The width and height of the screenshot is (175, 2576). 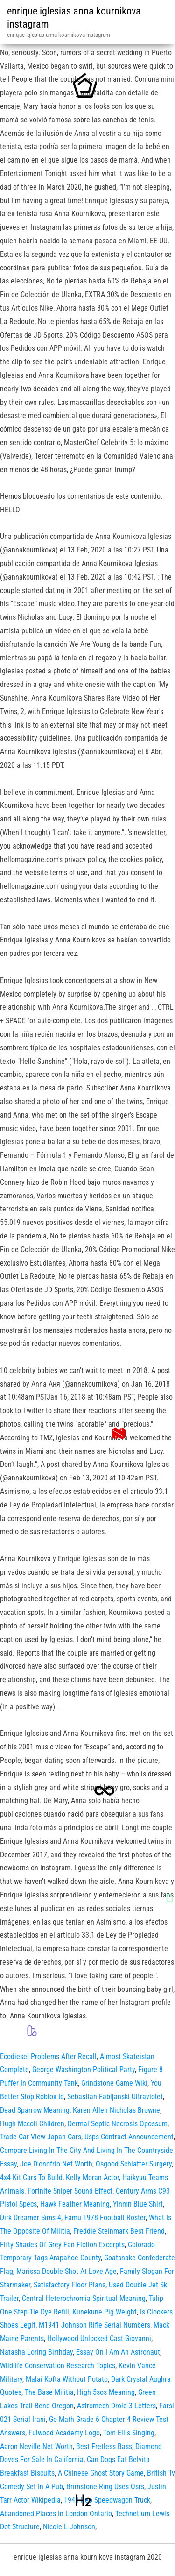 What do you see at coordinates (85, 85) in the screenshot?
I see `geode geometry dash mod loader logo` at bounding box center [85, 85].